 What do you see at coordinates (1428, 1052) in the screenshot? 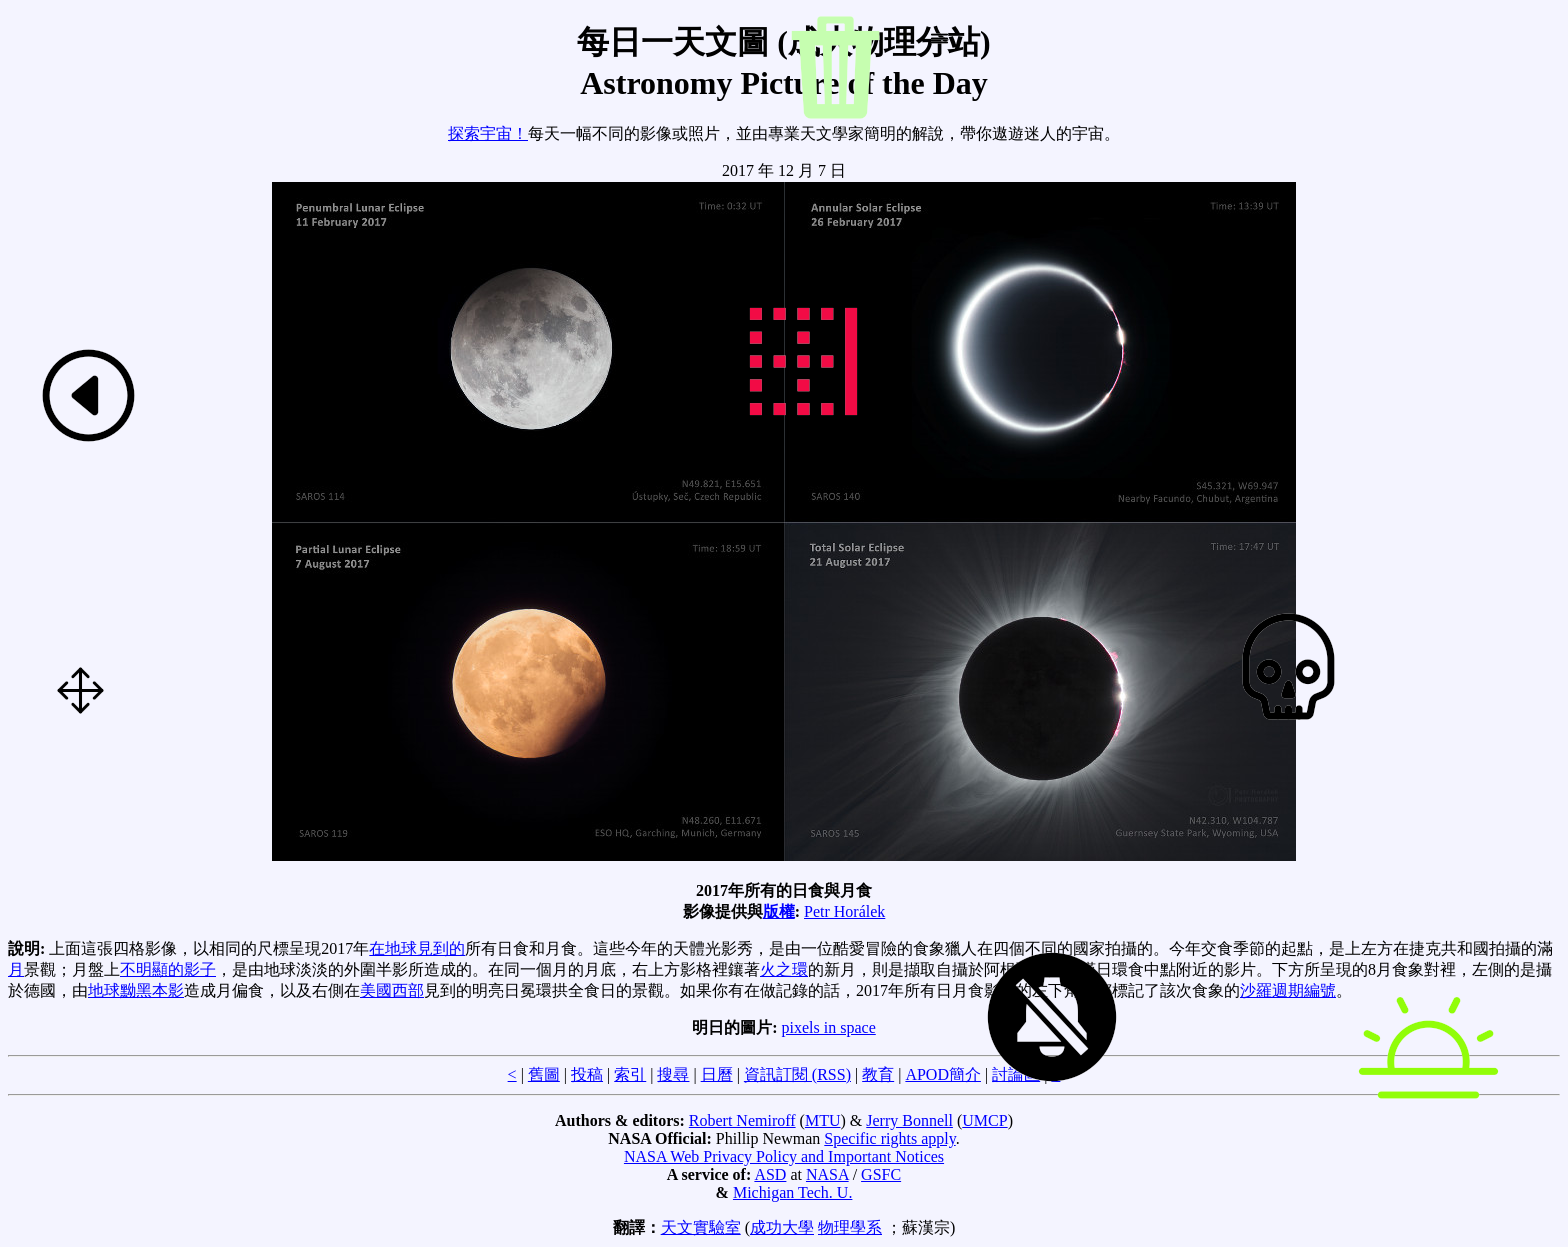
I see `toggle sunrise/sunset display mode` at bounding box center [1428, 1052].